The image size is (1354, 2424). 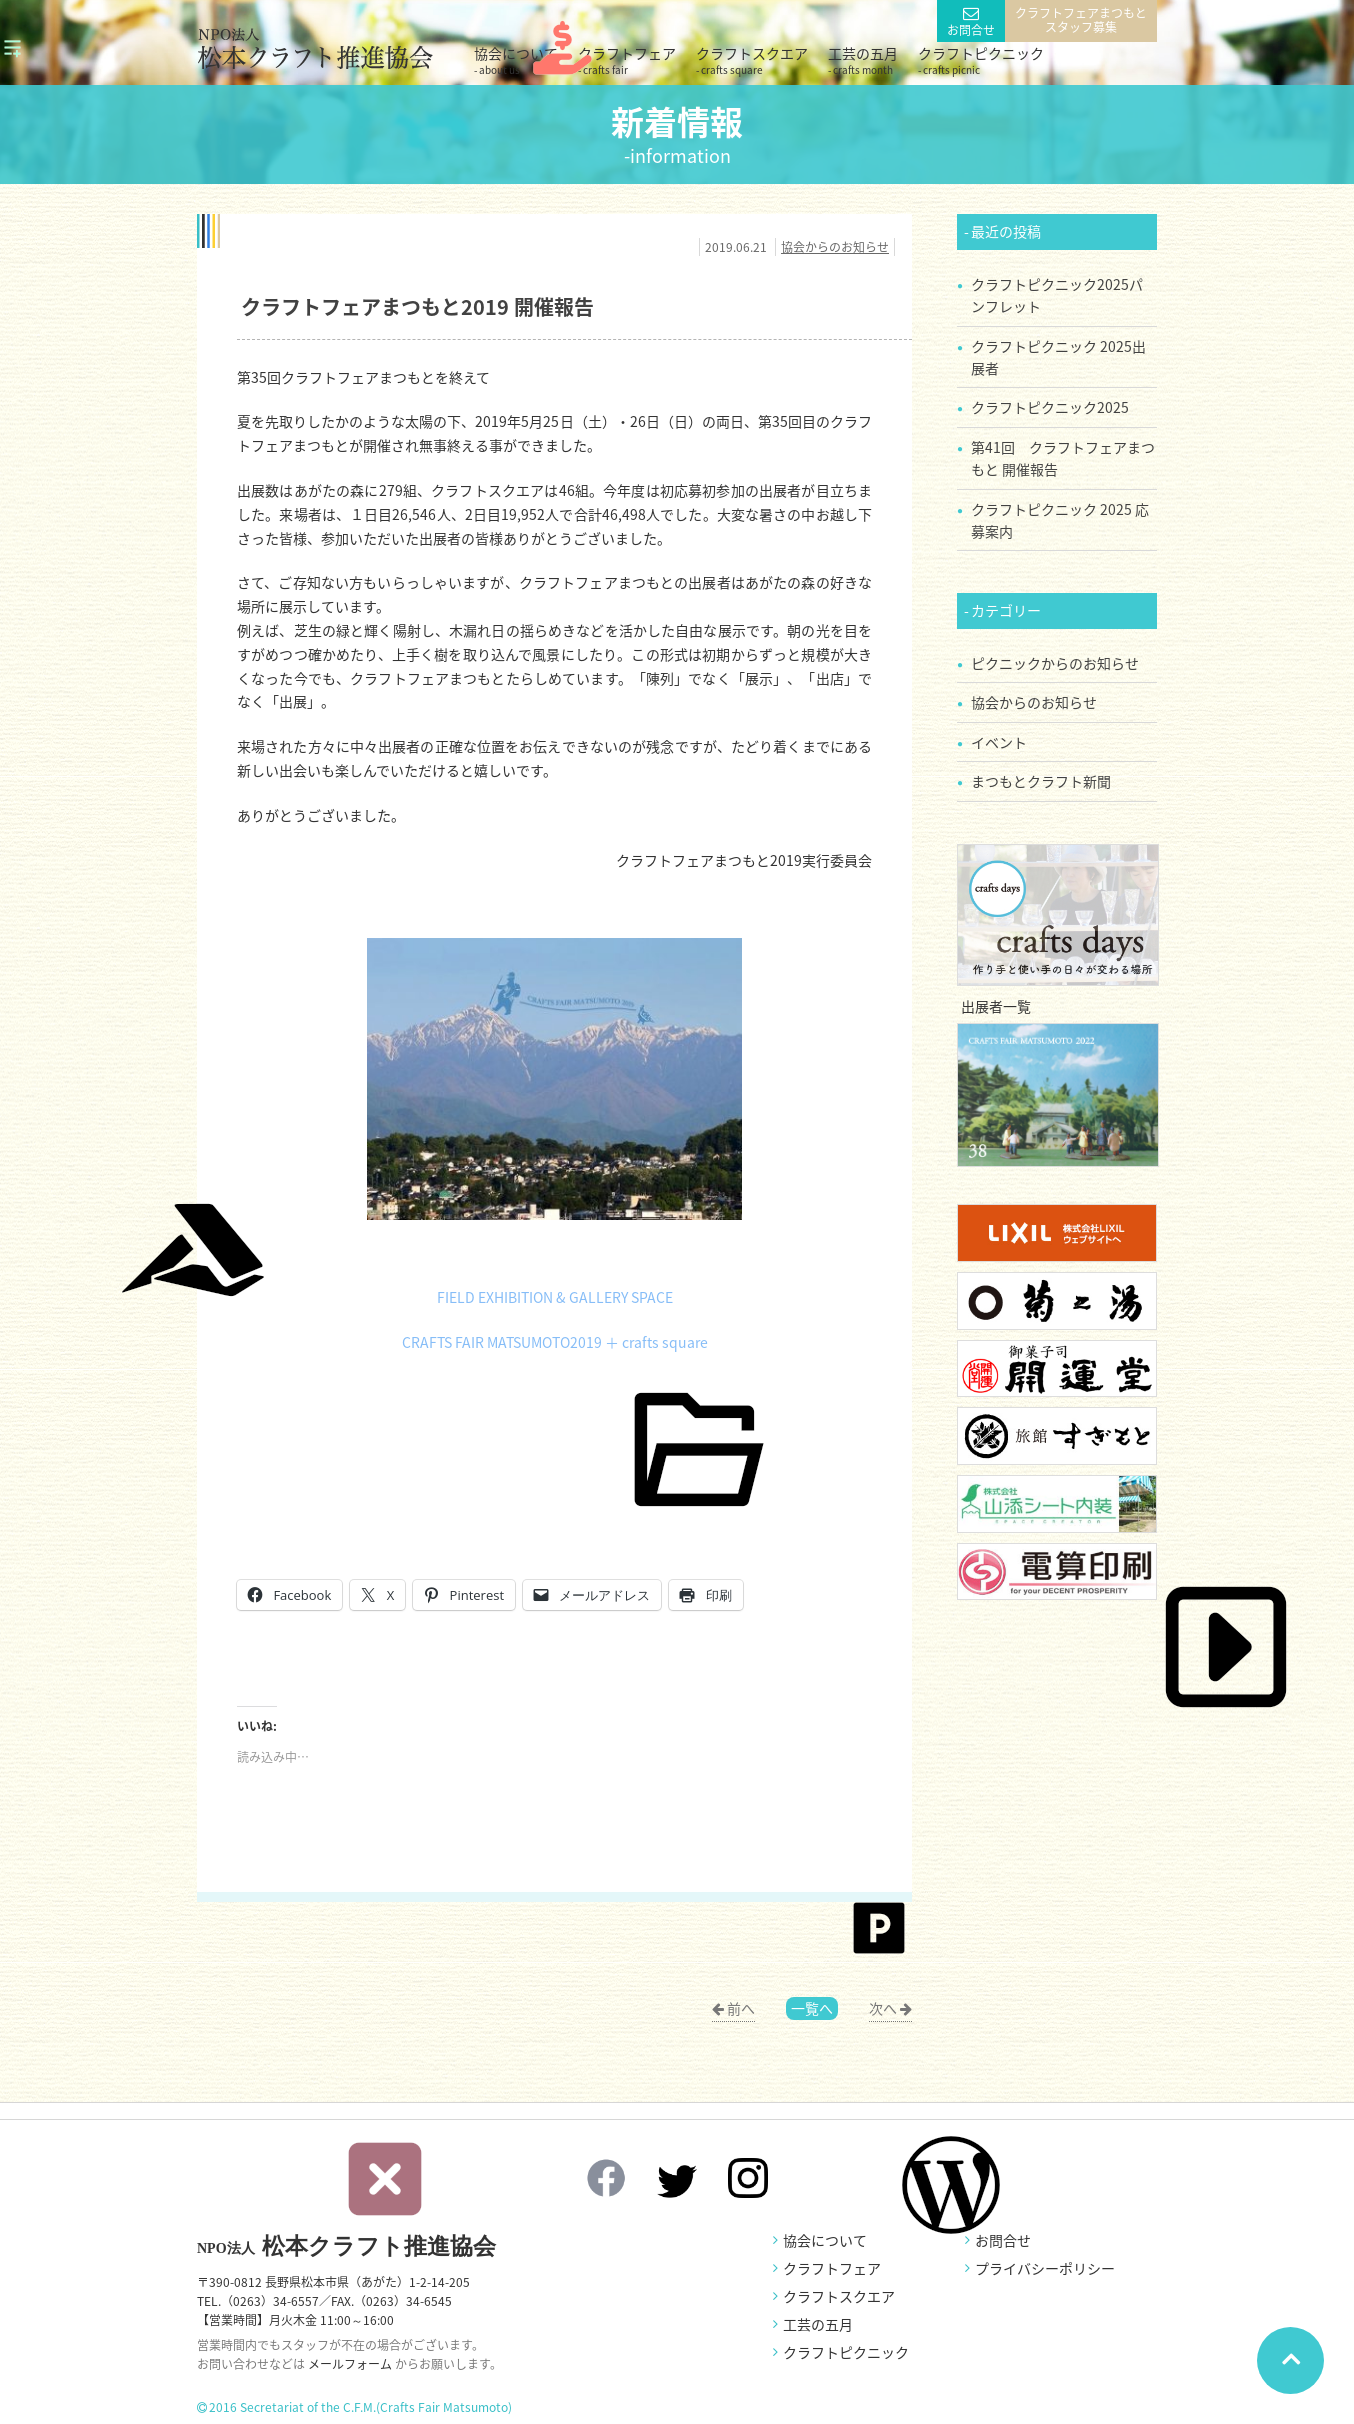 What do you see at coordinates (879, 1928) in the screenshot?
I see `indicates a parking location or facility` at bounding box center [879, 1928].